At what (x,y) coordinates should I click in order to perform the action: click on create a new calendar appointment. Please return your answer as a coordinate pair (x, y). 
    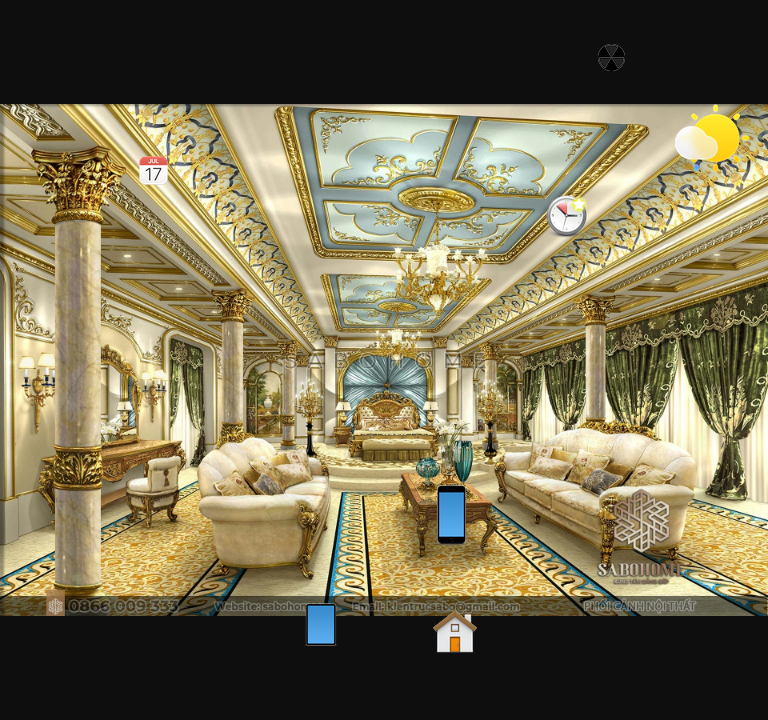
    Looking at the image, I should click on (567, 215).